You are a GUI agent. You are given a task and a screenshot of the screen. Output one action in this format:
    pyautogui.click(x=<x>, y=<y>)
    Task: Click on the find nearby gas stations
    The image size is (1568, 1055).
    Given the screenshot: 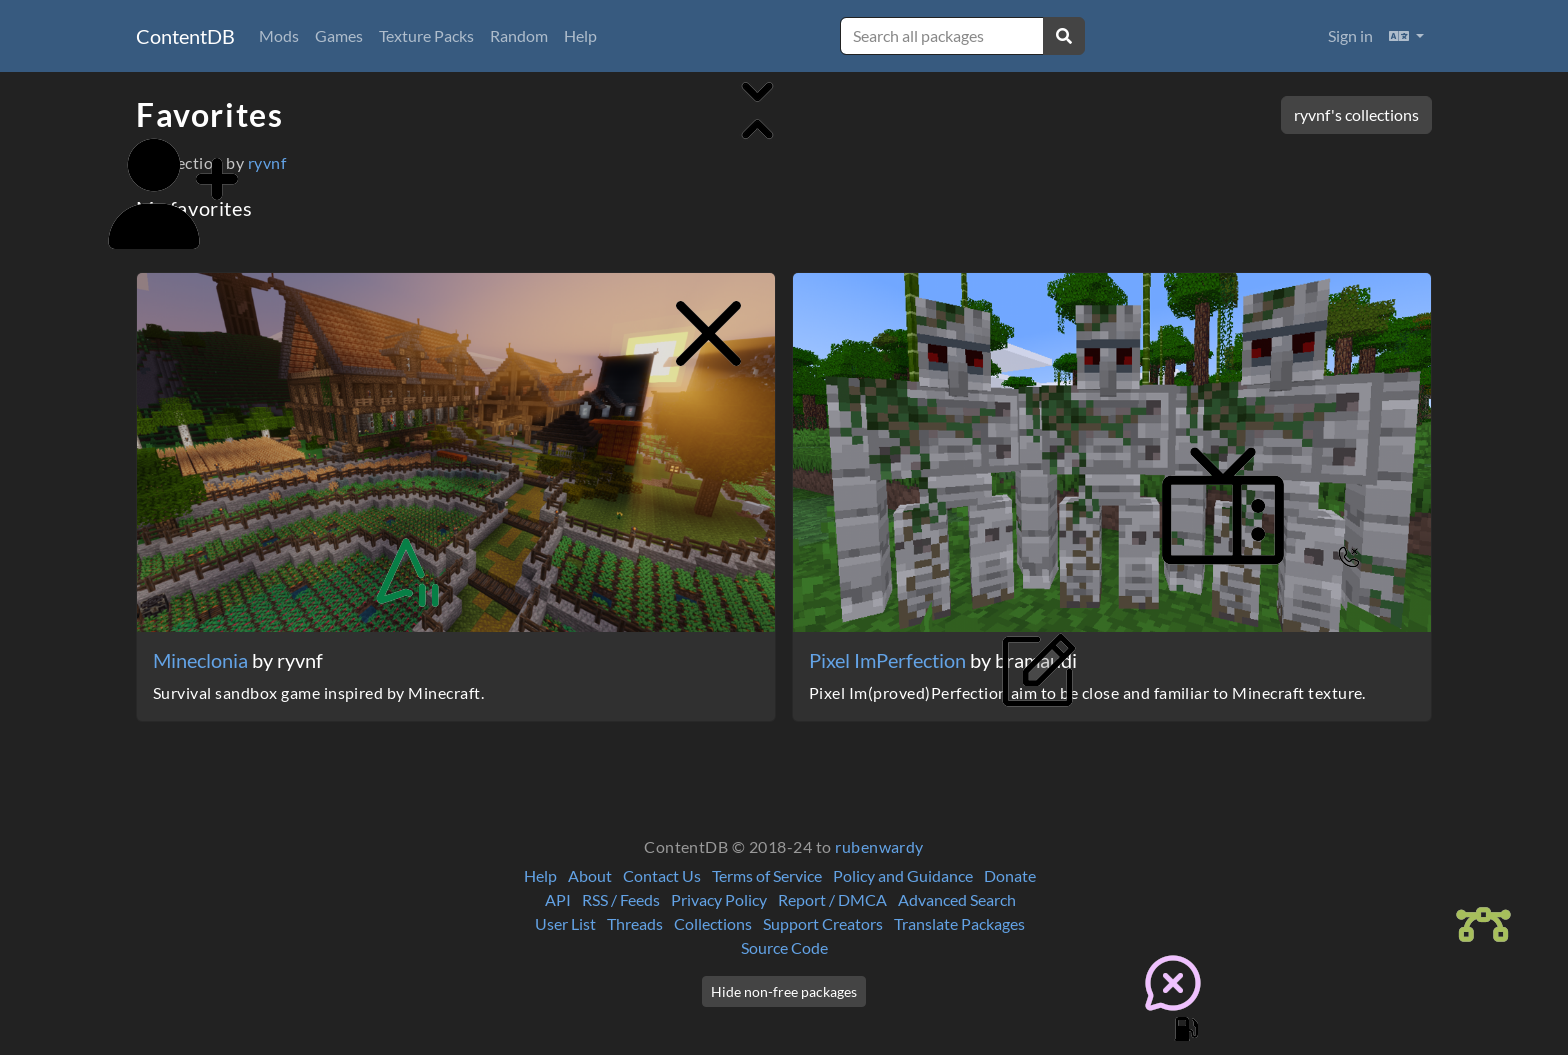 What is the action you would take?
    pyautogui.click(x=1186, y=1029)
    